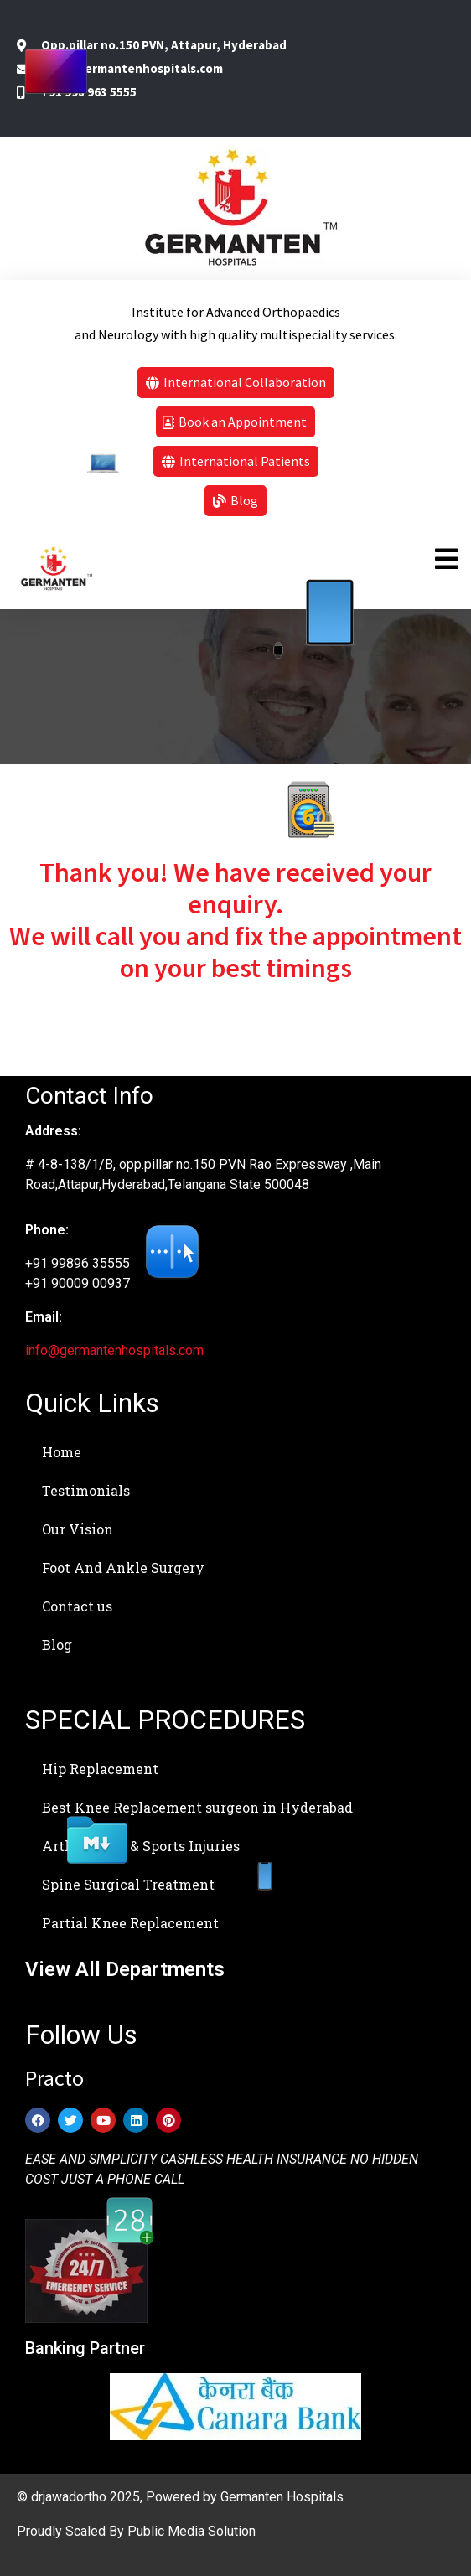  What do you see at coordinates (129, 2220) in the screenshot?
I see `create a new calendar appointment` at bounding box center [129, 2220].